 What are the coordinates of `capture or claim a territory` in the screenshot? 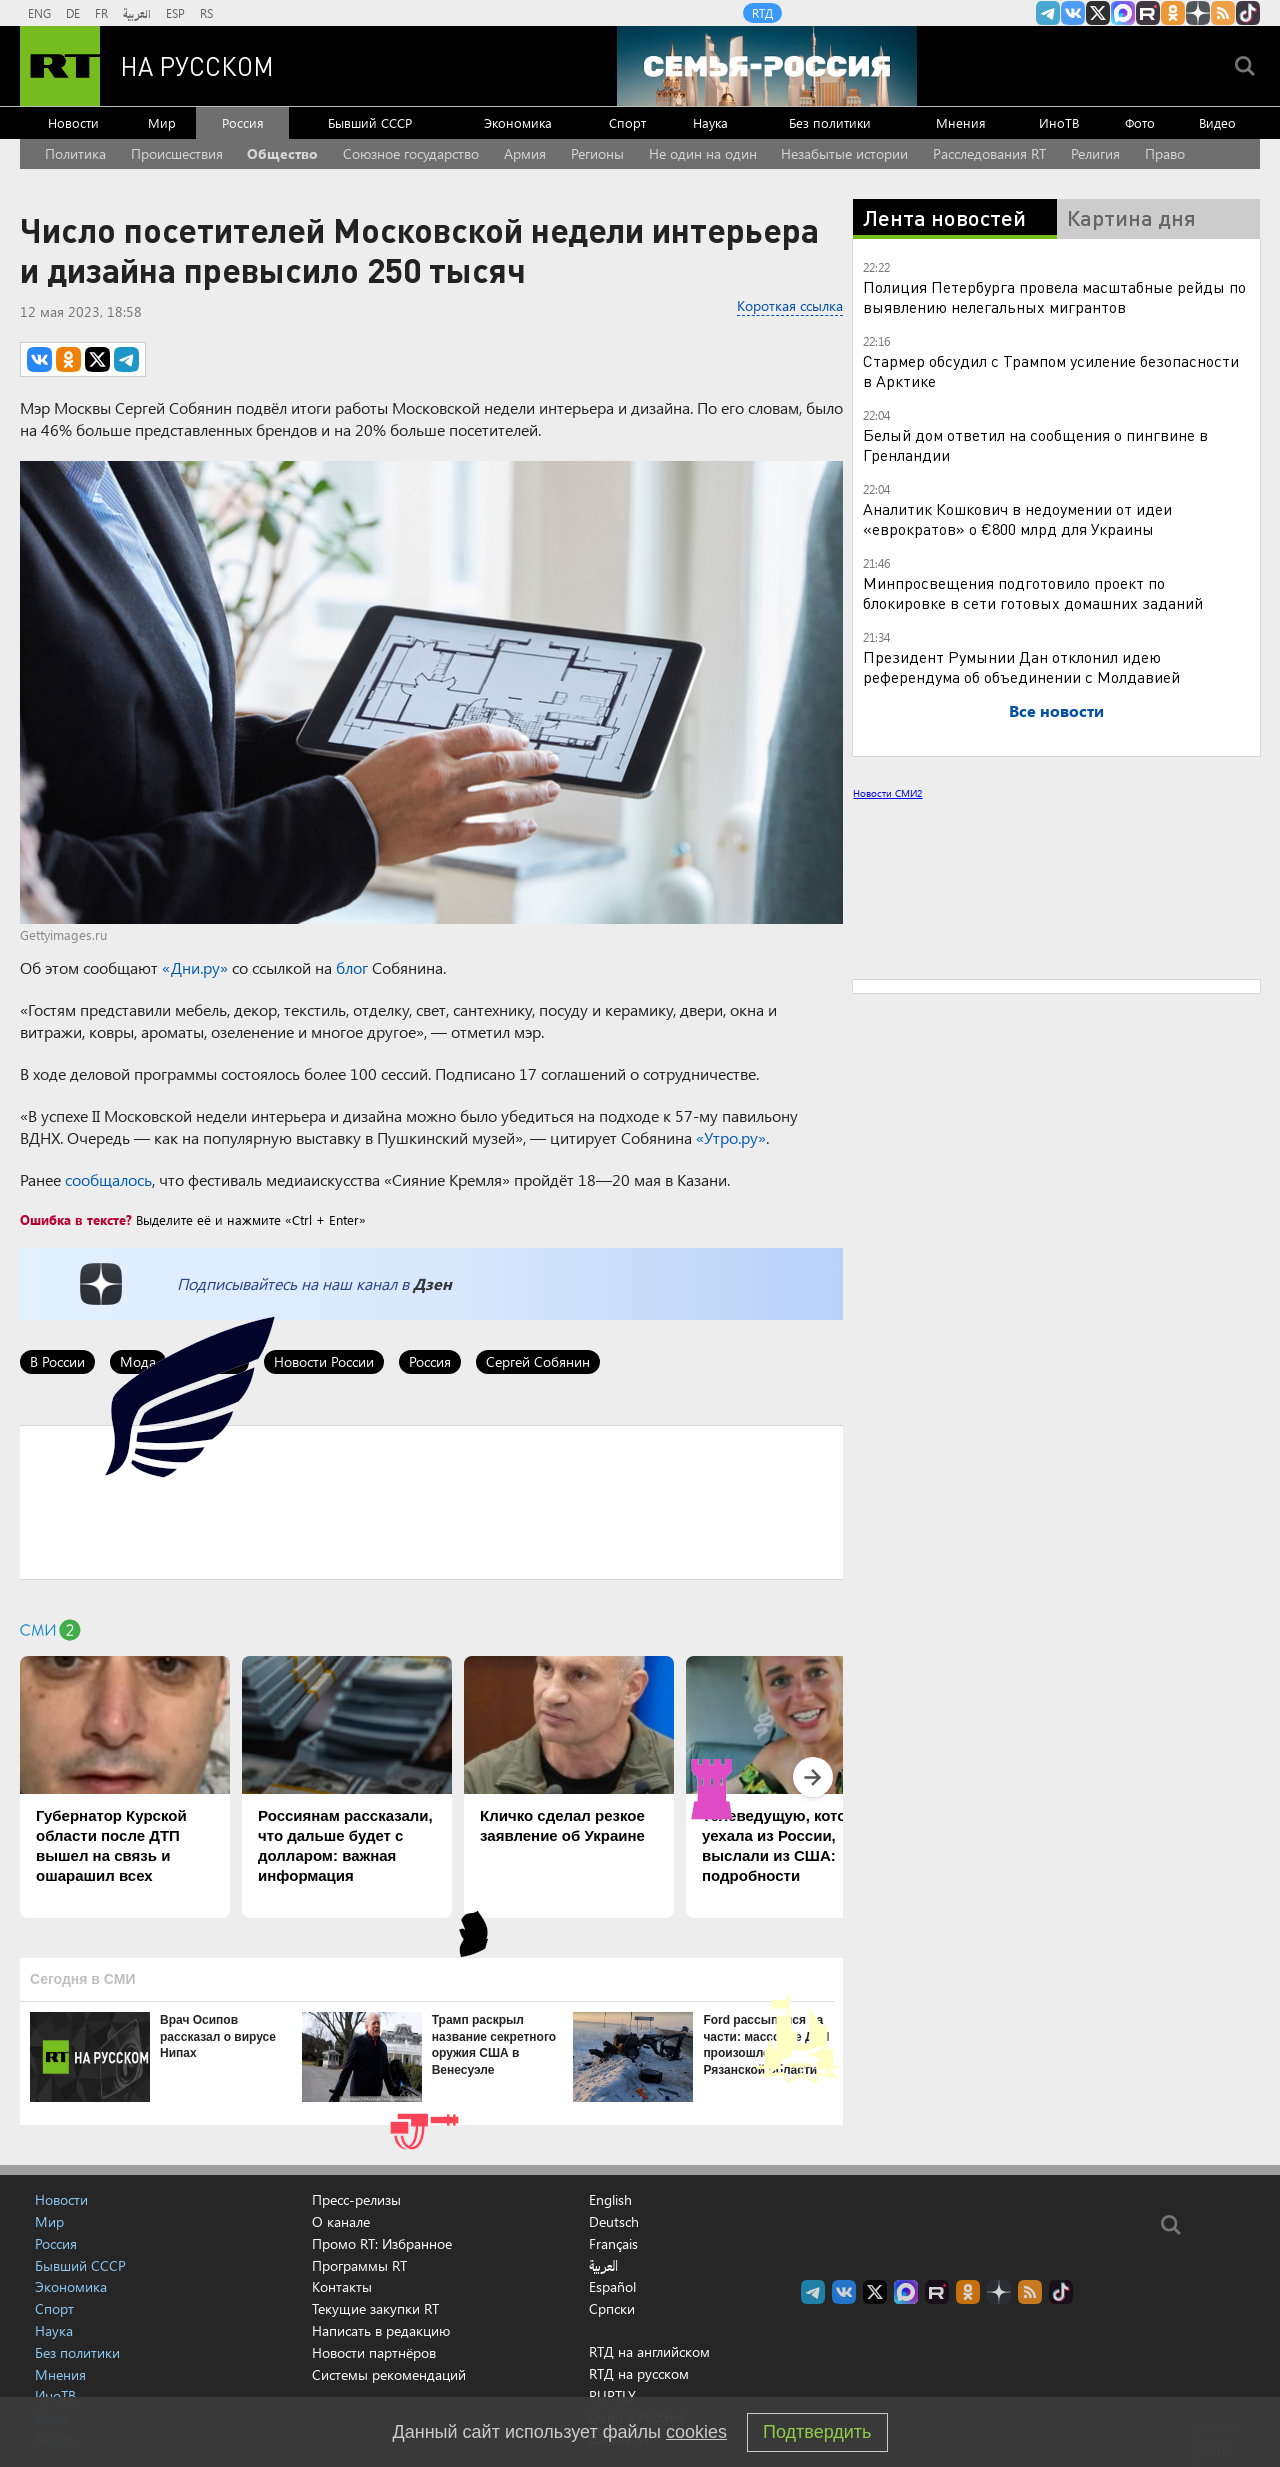 It's located at (798, 2040).